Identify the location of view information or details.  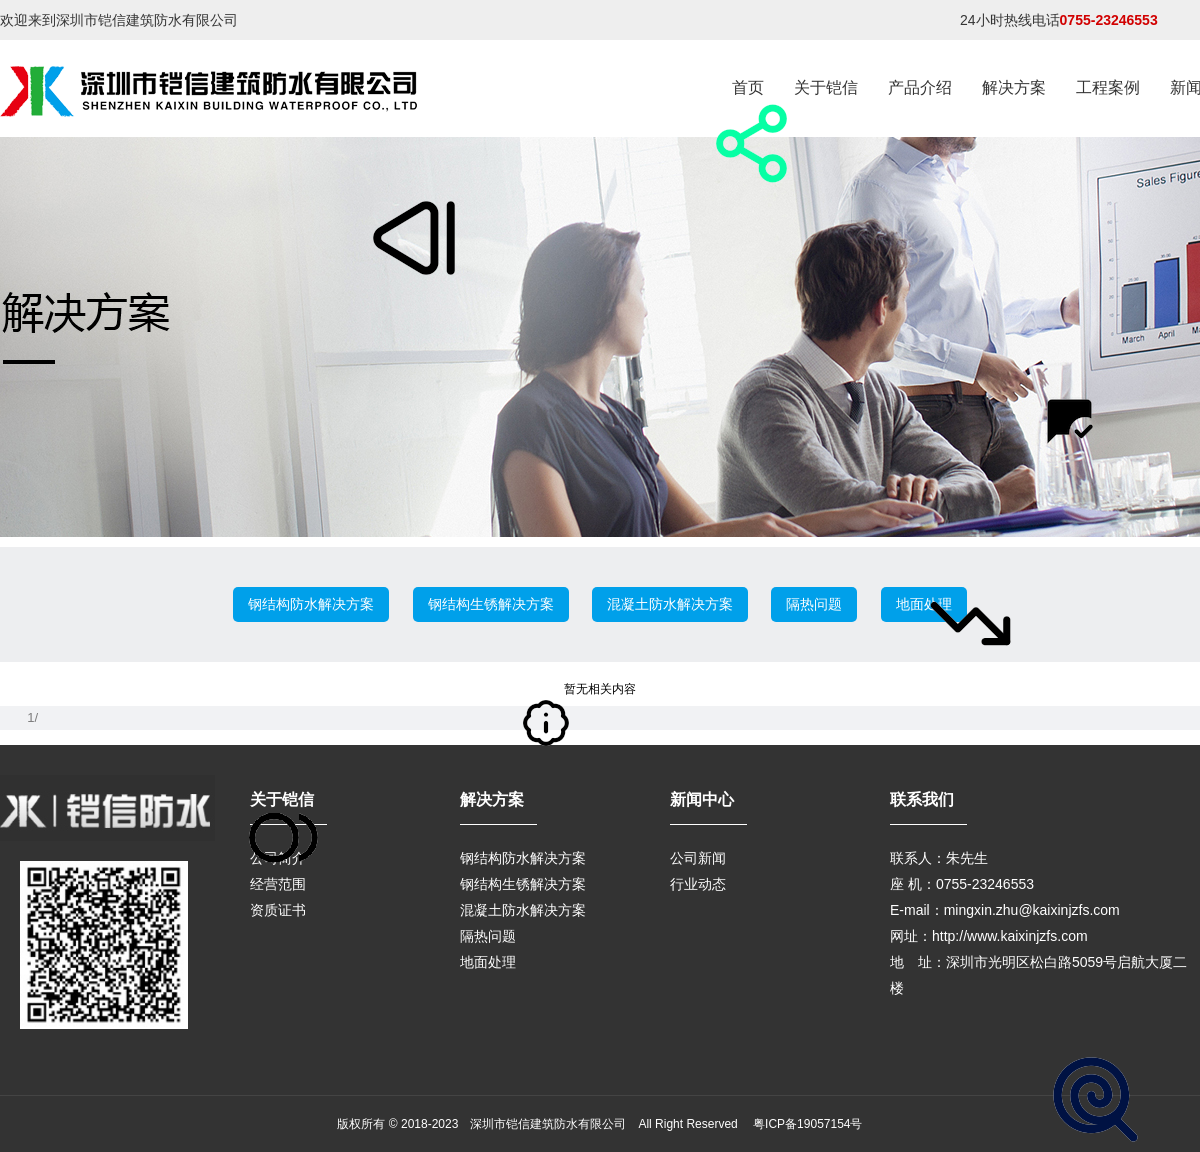
(546, 723).